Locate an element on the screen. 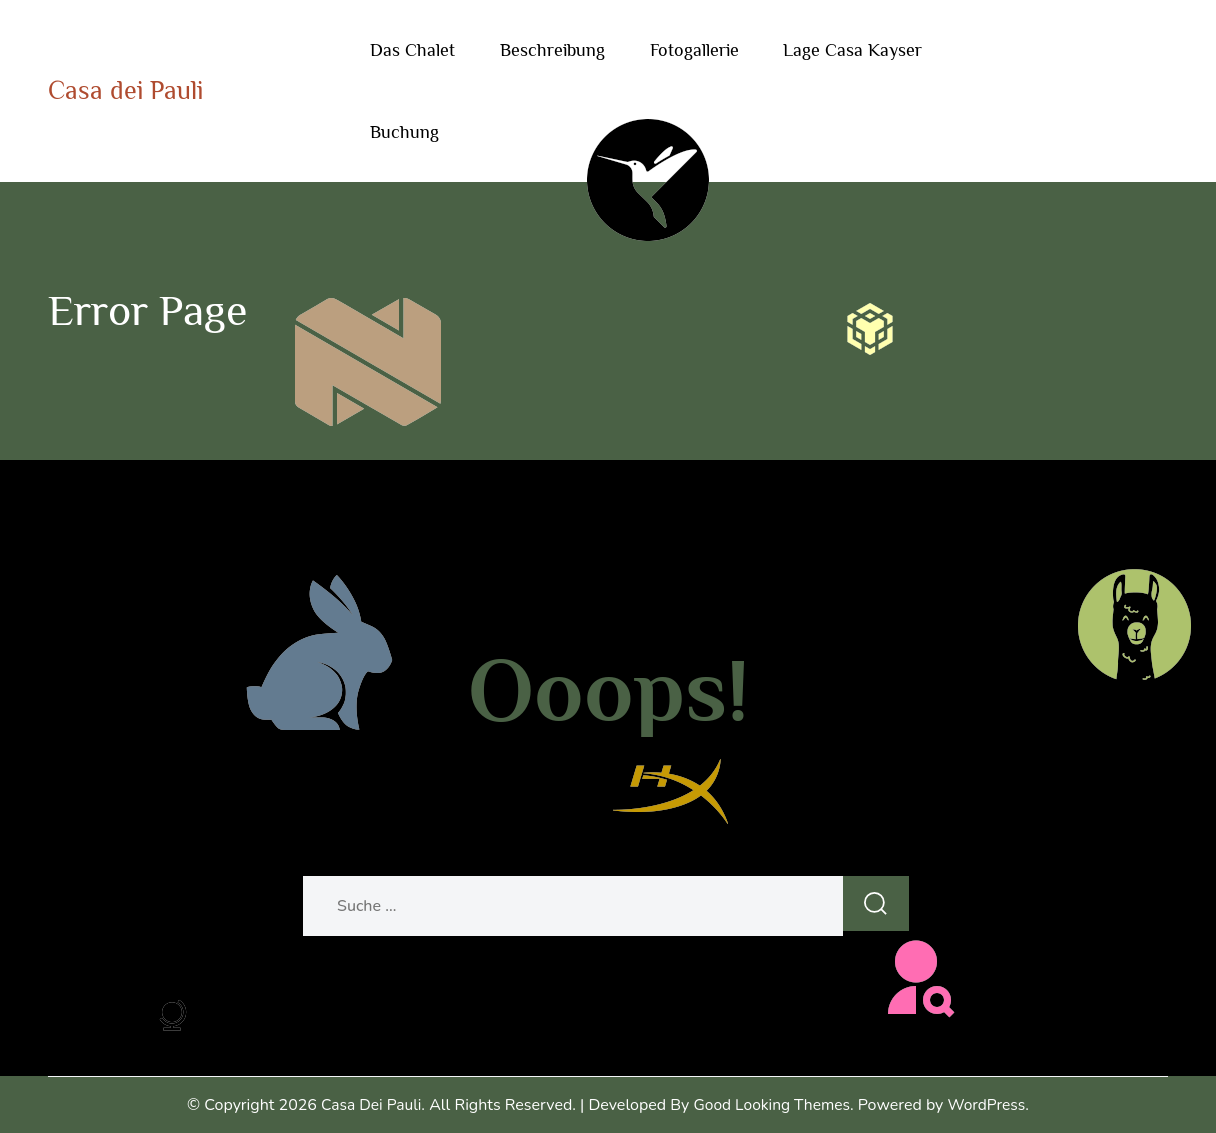 Image resolution: width=1216 pixels, height=1133 pixels. vowpal wabbit machine learning library logo is located at coordinates (319, 652).